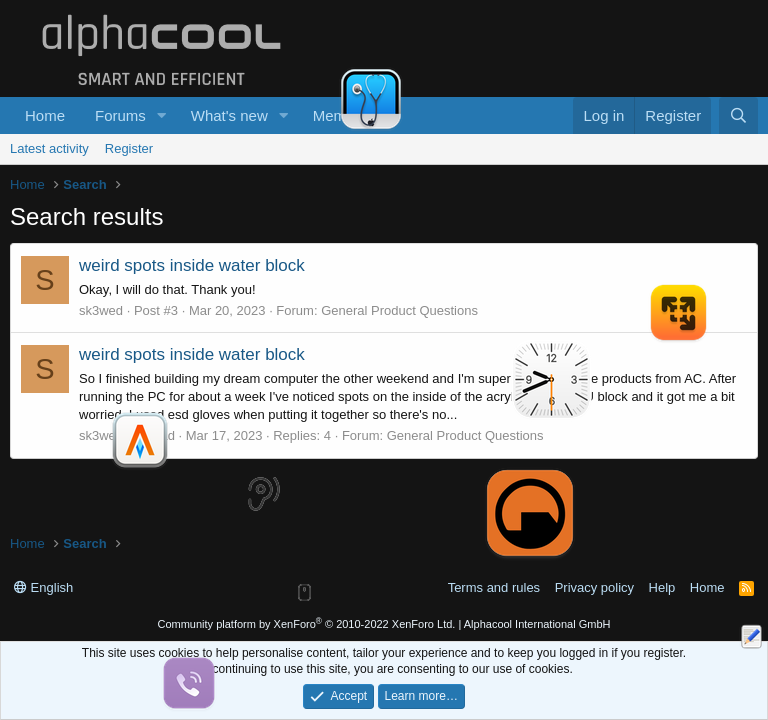 This screenshot has width=768, height=720. I want to click on launch the Black Mesa game application, so click(530, 513).